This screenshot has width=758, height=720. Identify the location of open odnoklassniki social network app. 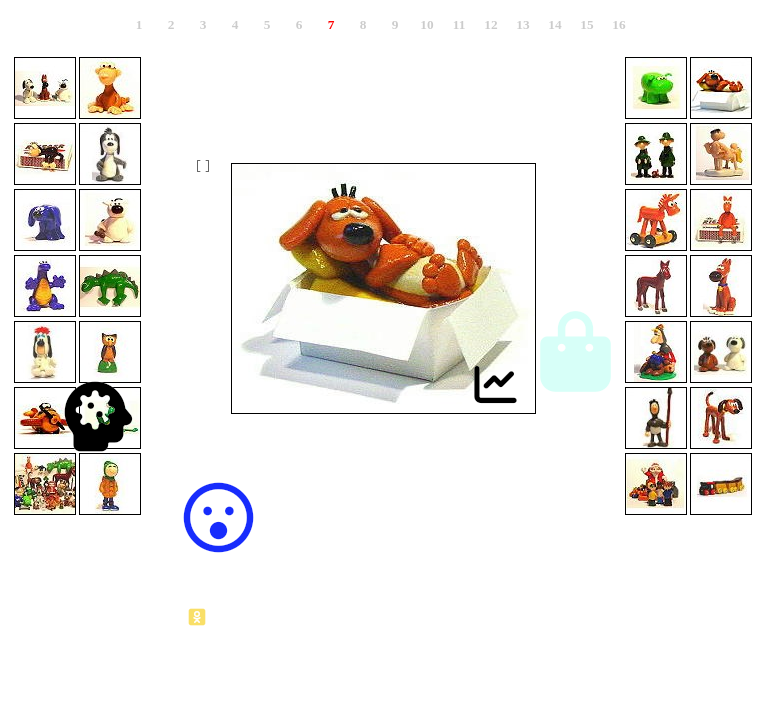
(197, 617).